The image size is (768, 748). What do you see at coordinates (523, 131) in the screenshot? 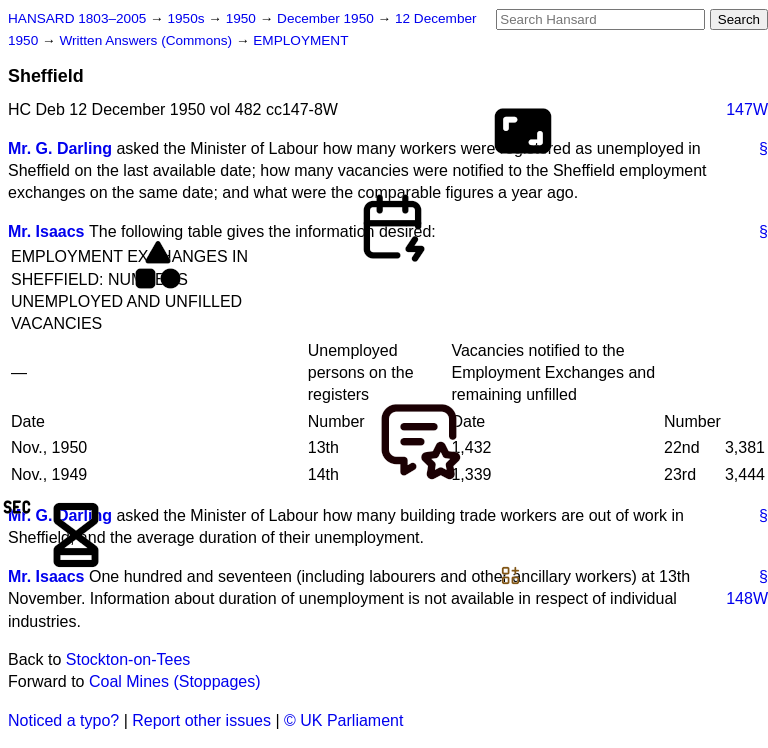
I see `adjust image or video aspect ratio` at bounding box center [523, 131].